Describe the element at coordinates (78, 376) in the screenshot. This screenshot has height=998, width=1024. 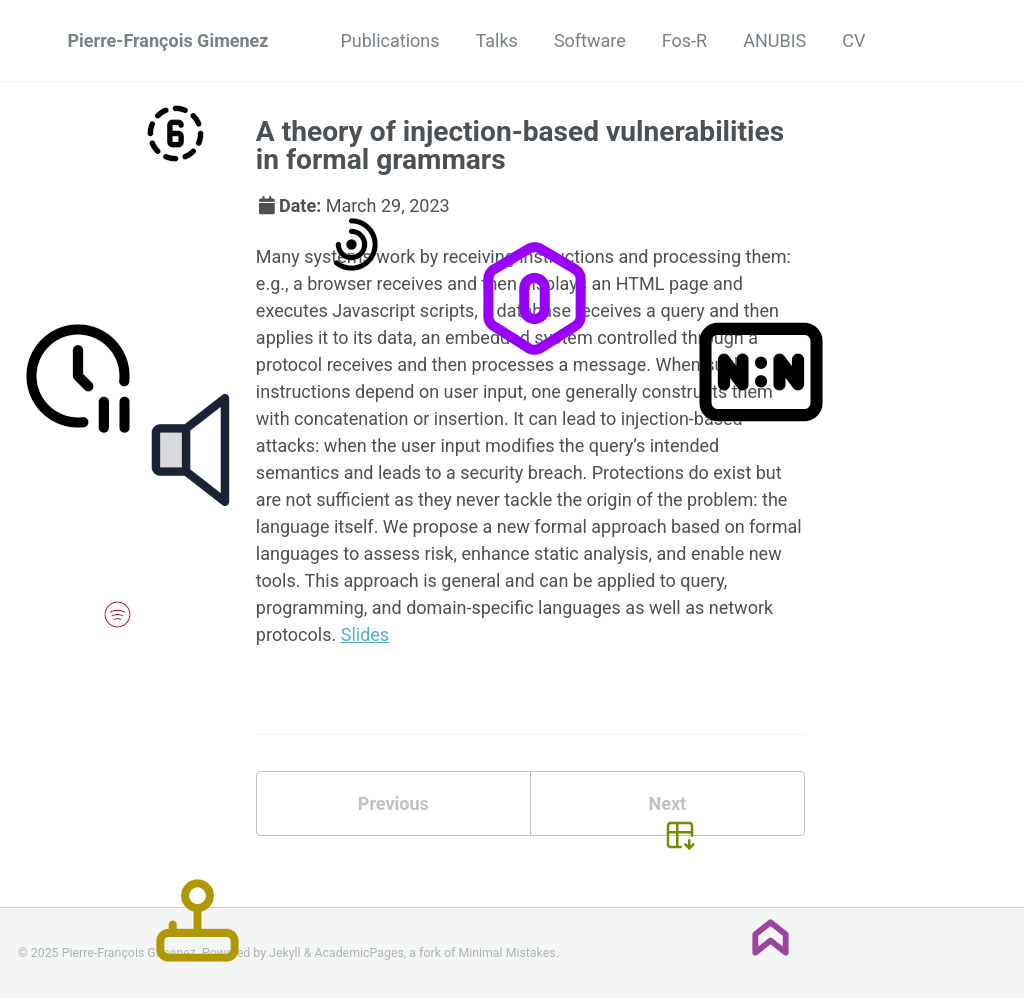
I see `pause a timer or countdown` at that location.